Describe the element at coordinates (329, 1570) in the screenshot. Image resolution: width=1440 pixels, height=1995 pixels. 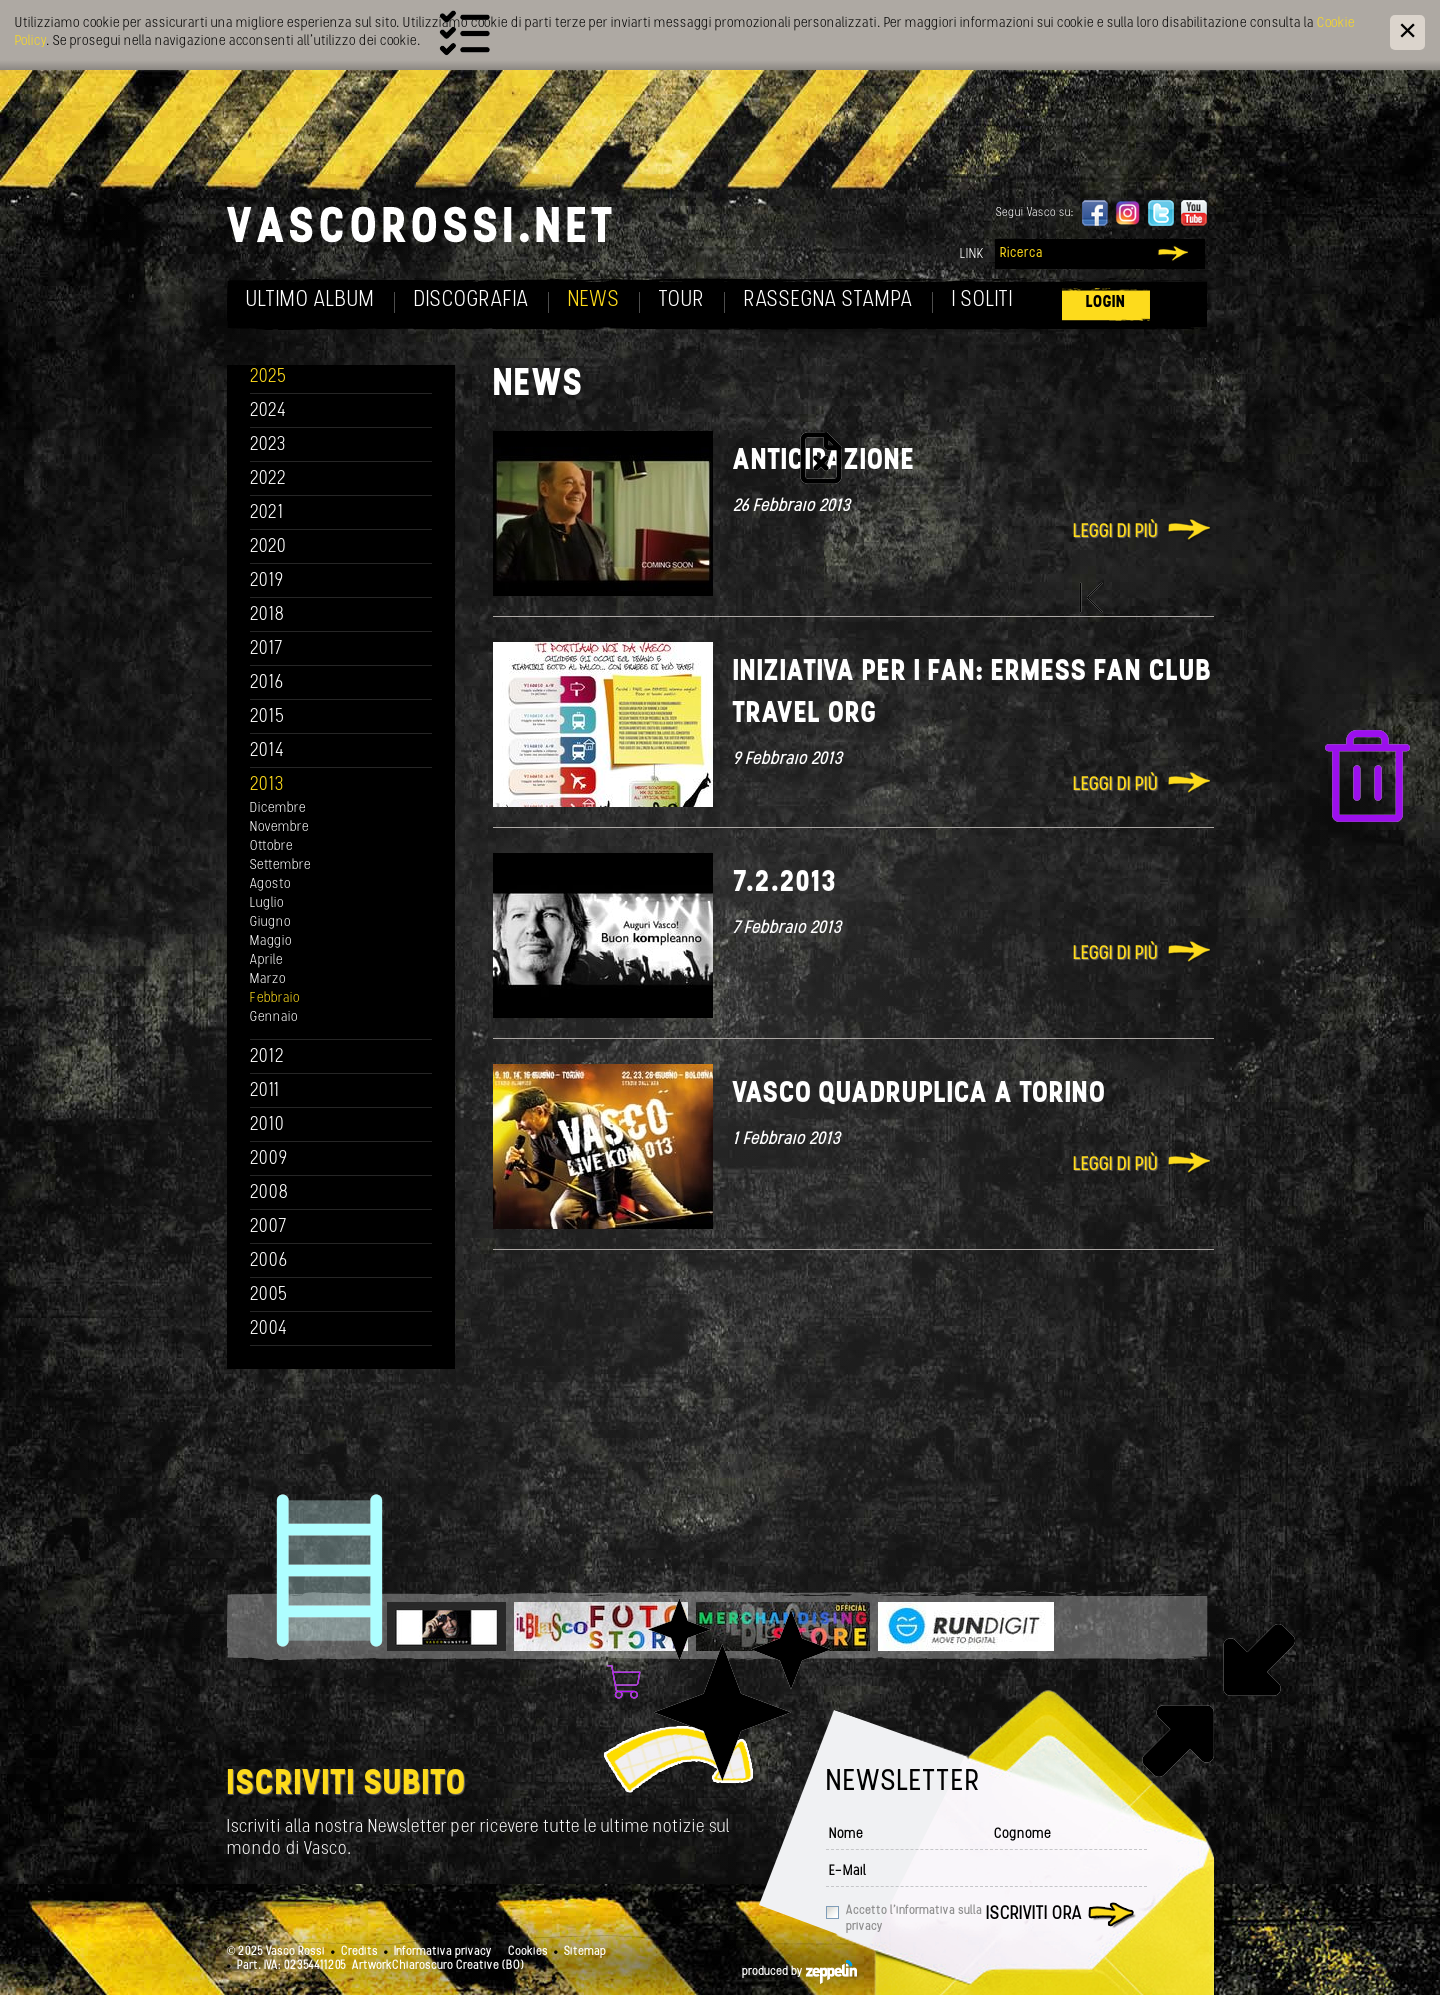
I see `access step-by-step instructions or tutorials` at that location.